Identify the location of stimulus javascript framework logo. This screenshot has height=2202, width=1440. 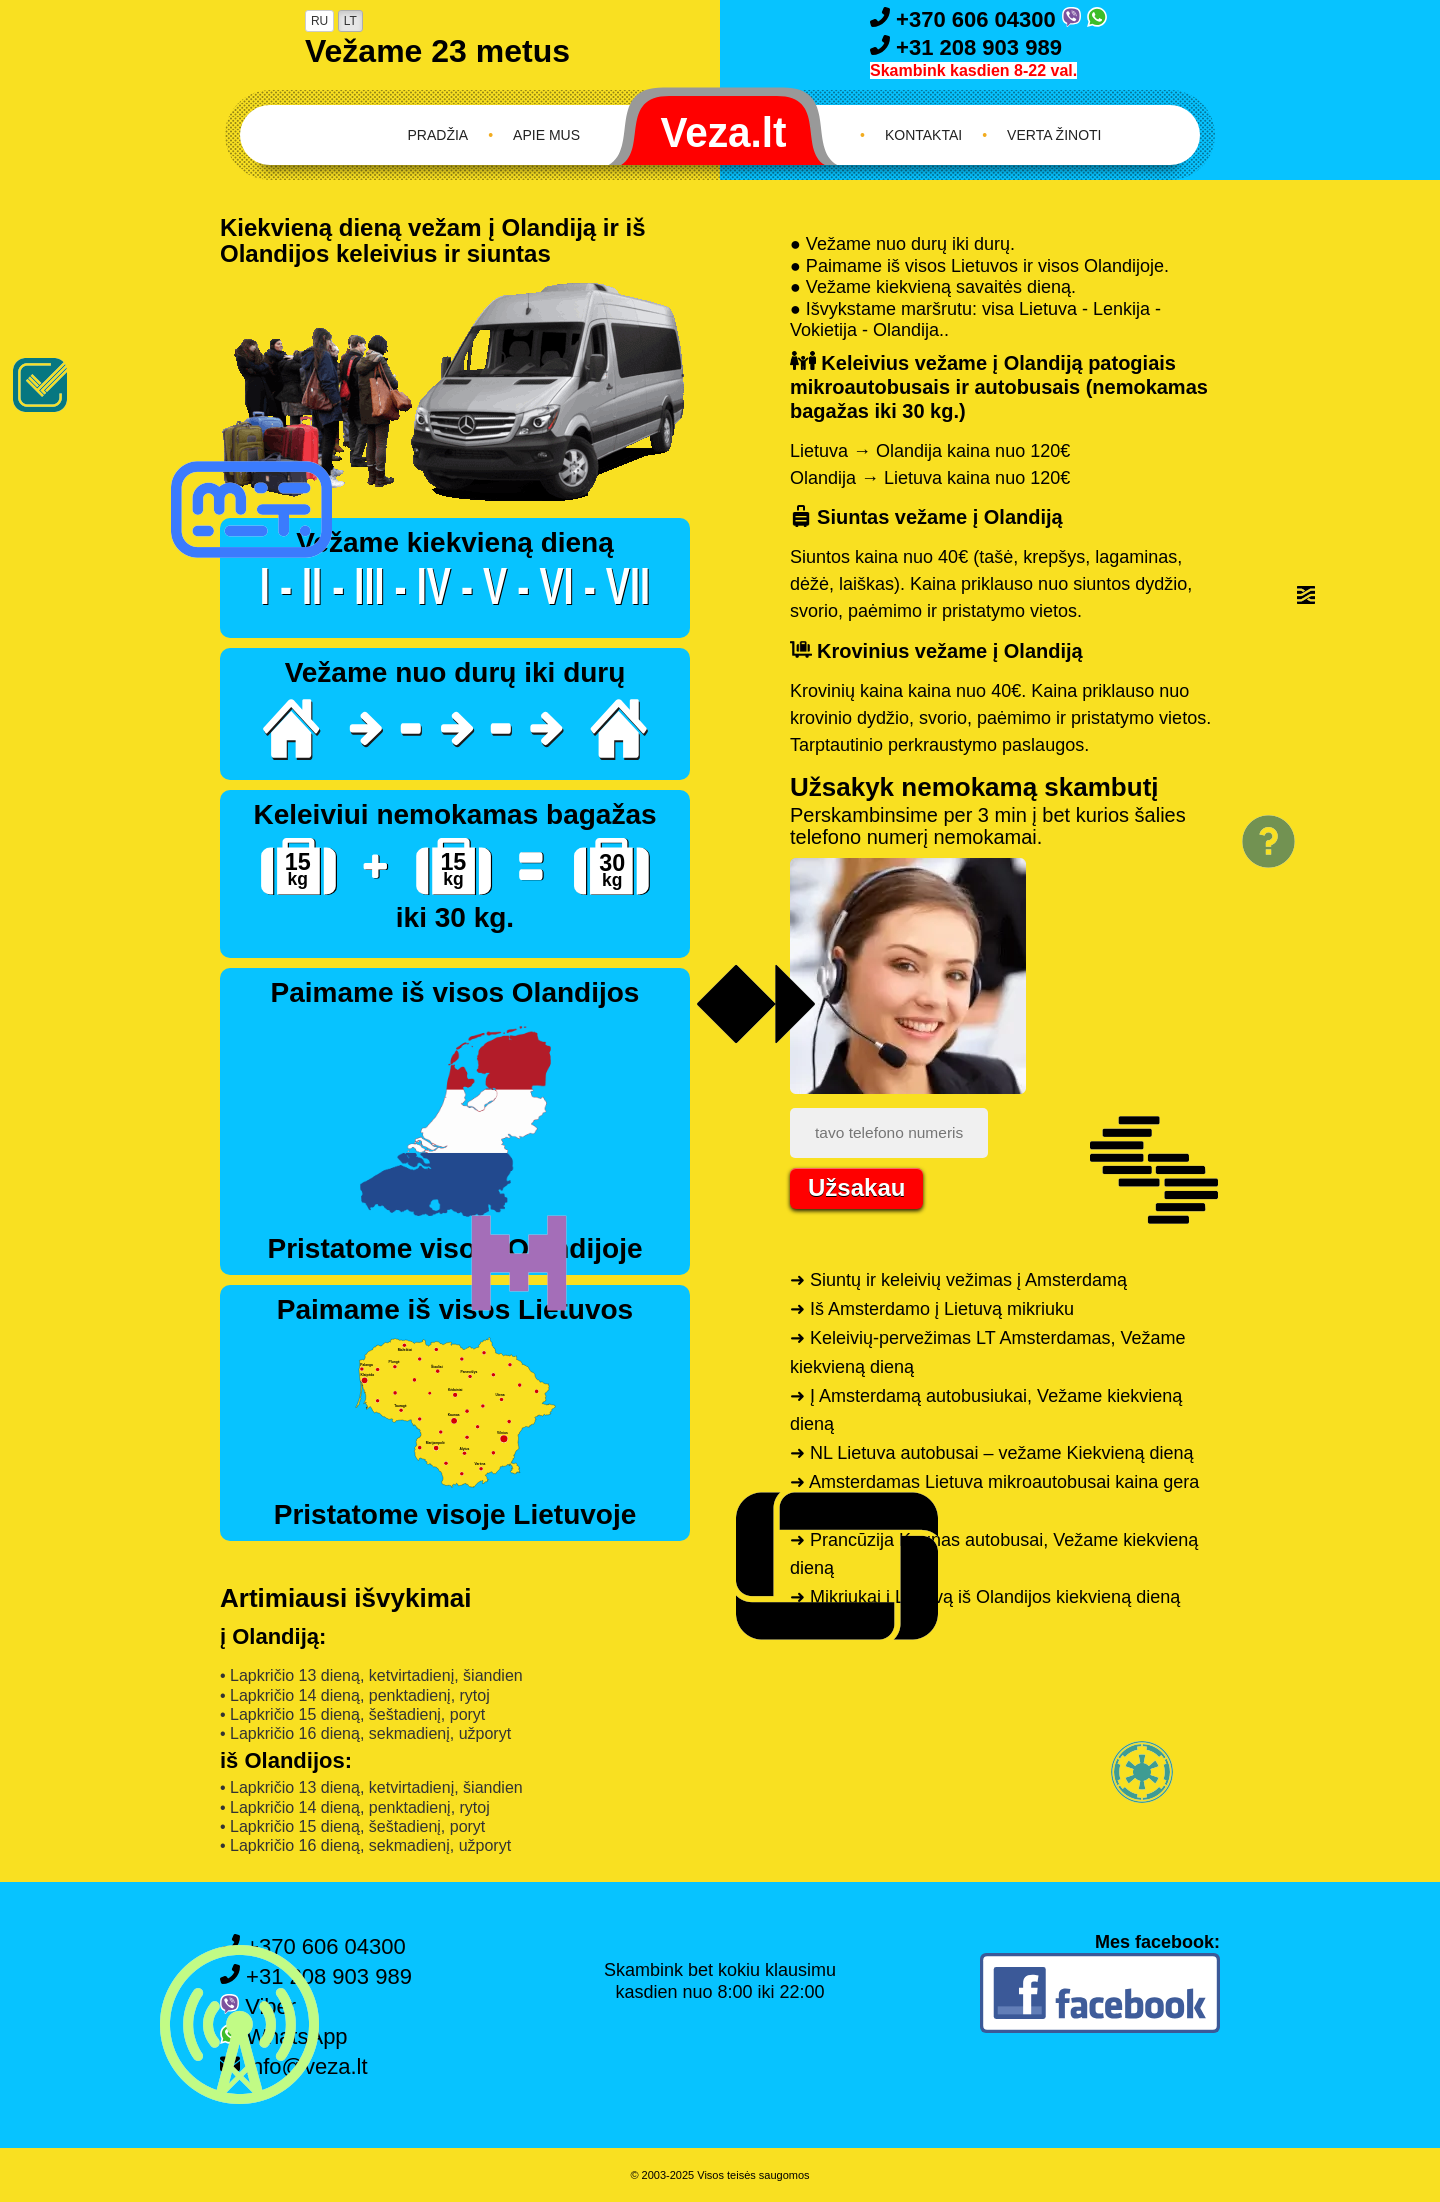
(1306, 595).